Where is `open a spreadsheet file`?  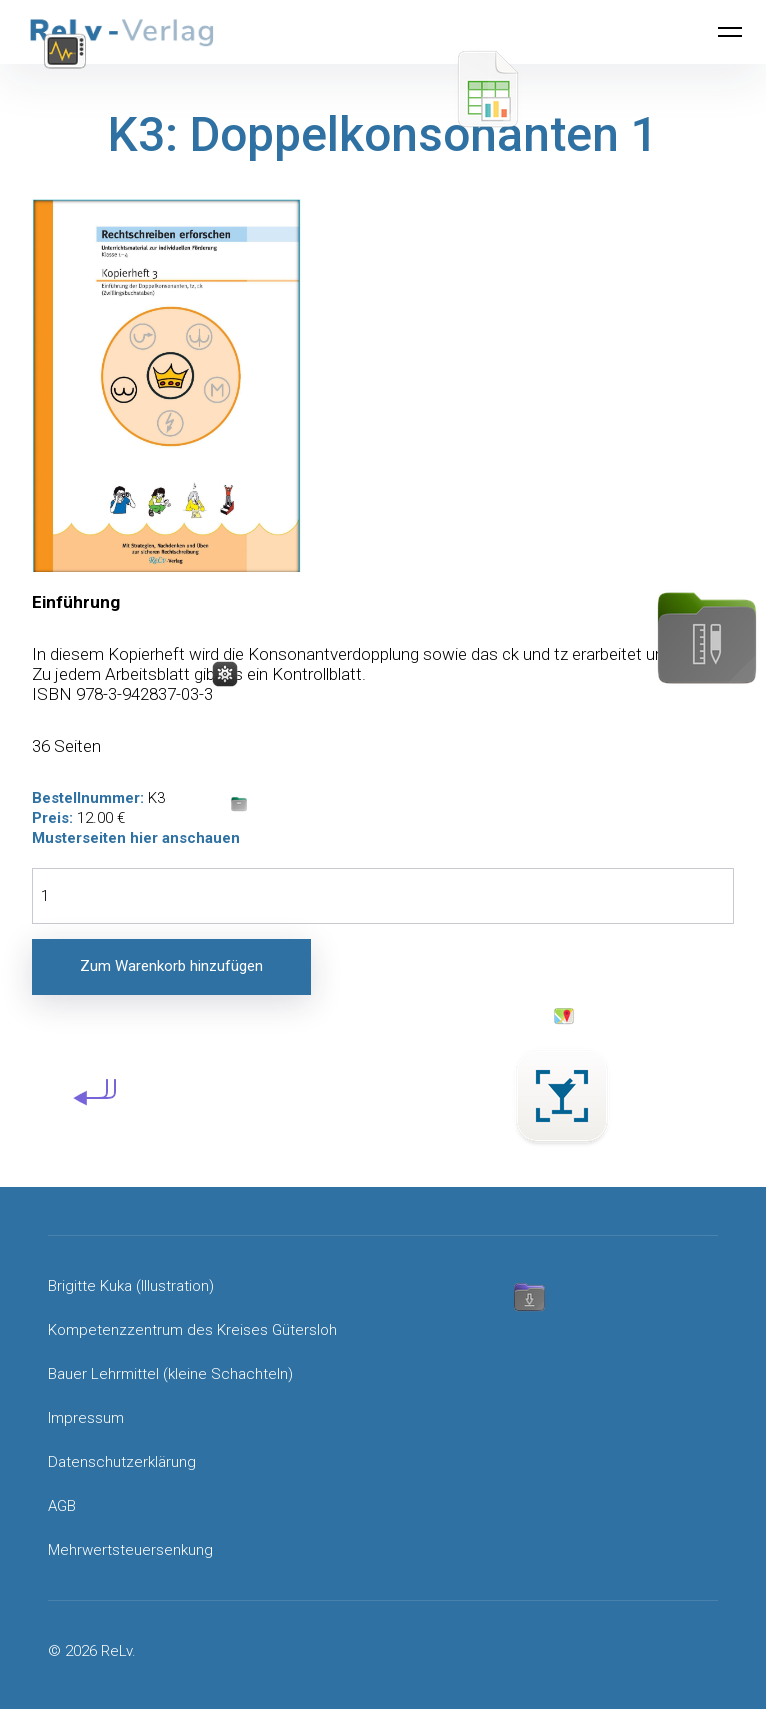 open a spreadsheet file is located at coordinates (488, 89).